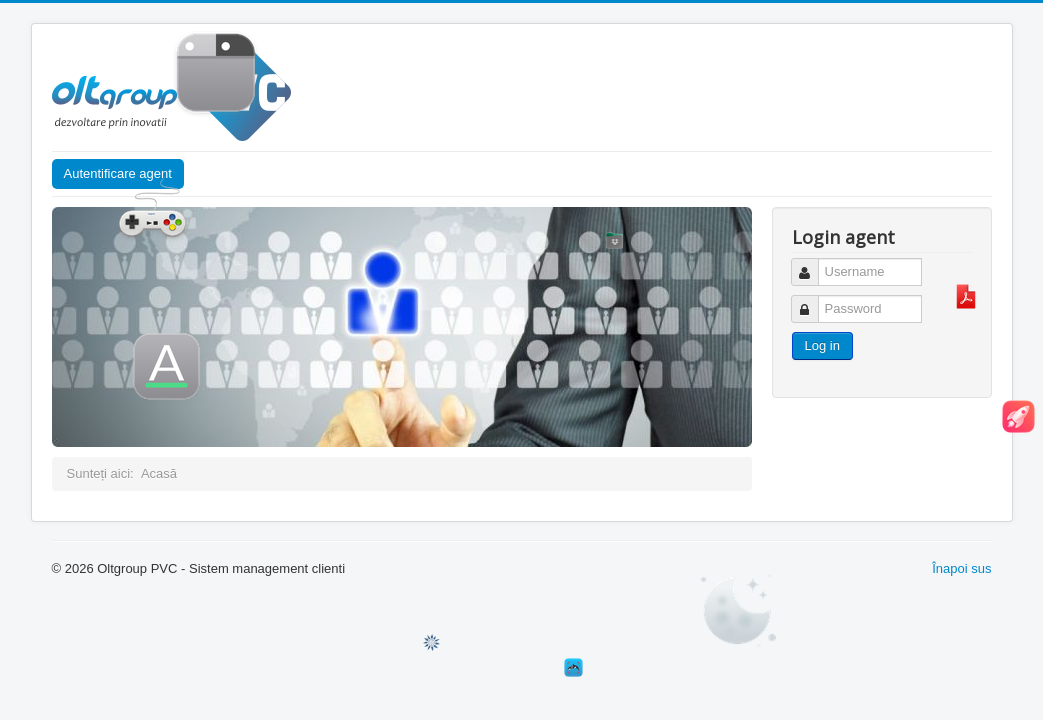 The width and height of the screenshot is (1043, 720). I want to click on configure gaming controller settings, so click(152, 208).